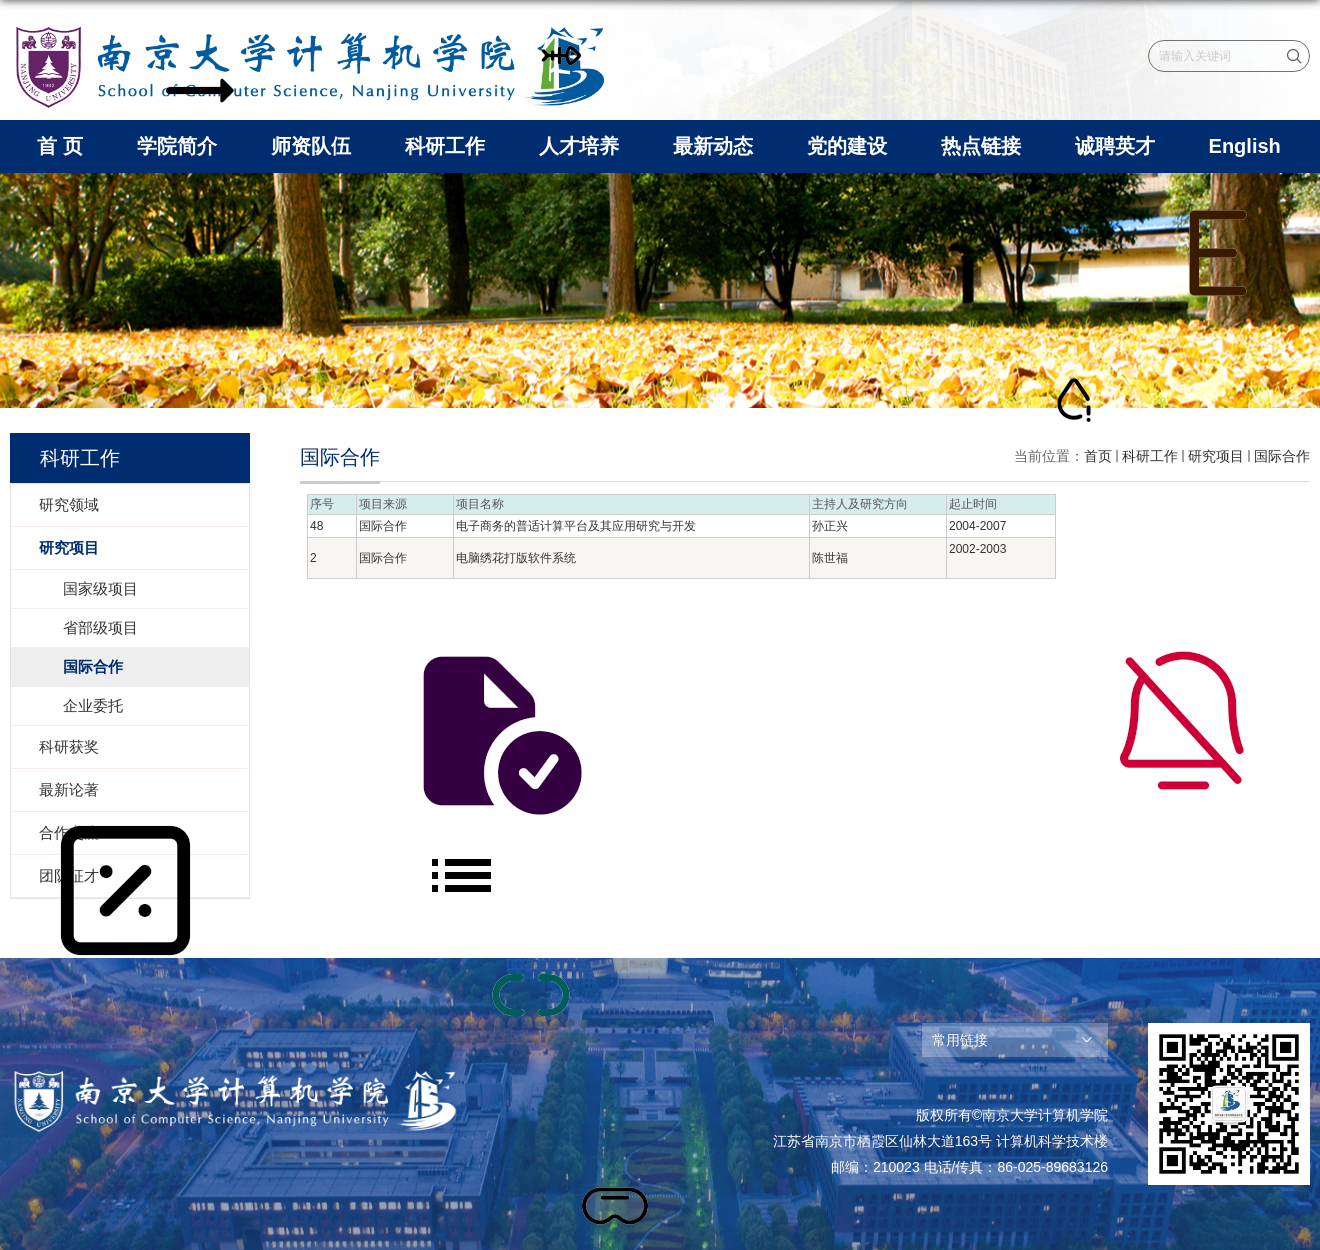 The width and height of the screenshot is (1320, 1250). What do you see at coordinates (1183, 720) in the screenshot?
I see `mute notifications` at bounding box center [1183, 720].